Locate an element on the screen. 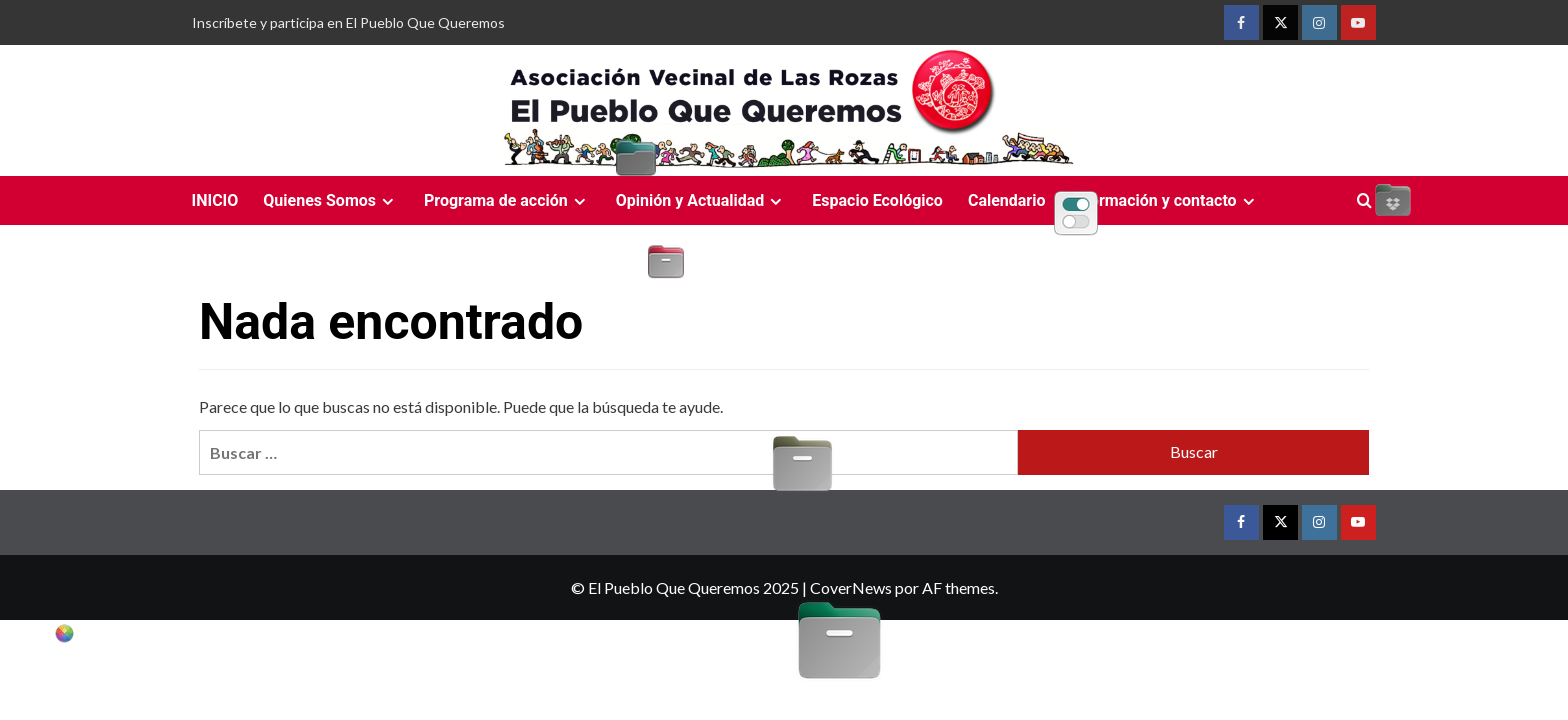  open dropbox synced folder is located at coordinates (1393, 200).